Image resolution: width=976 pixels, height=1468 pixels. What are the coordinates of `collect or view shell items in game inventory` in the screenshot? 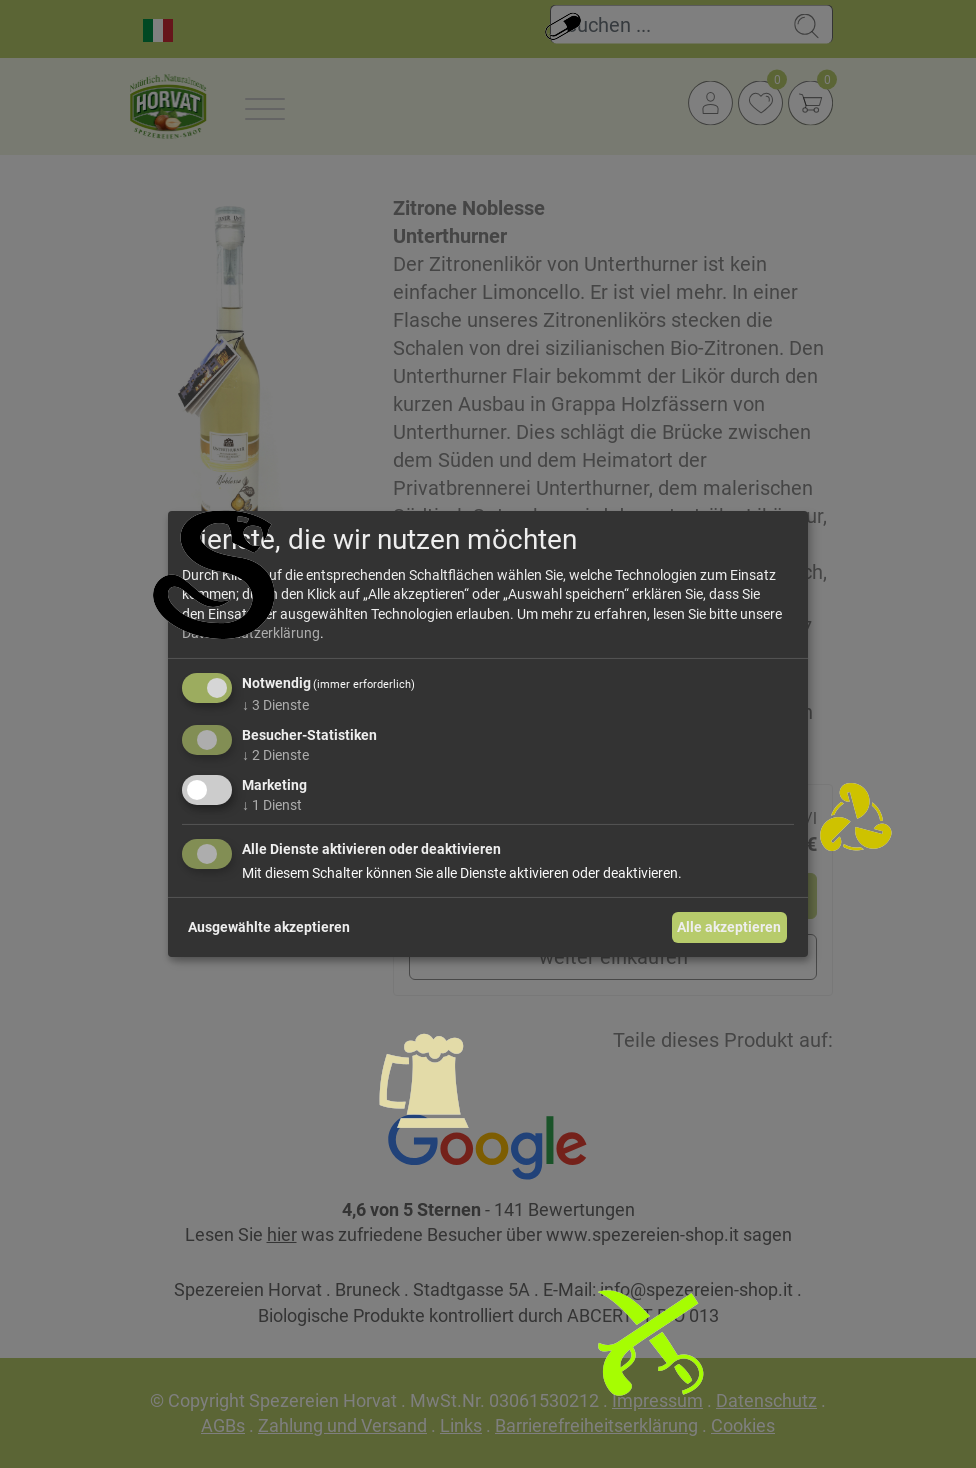 It's located at (855, 818).